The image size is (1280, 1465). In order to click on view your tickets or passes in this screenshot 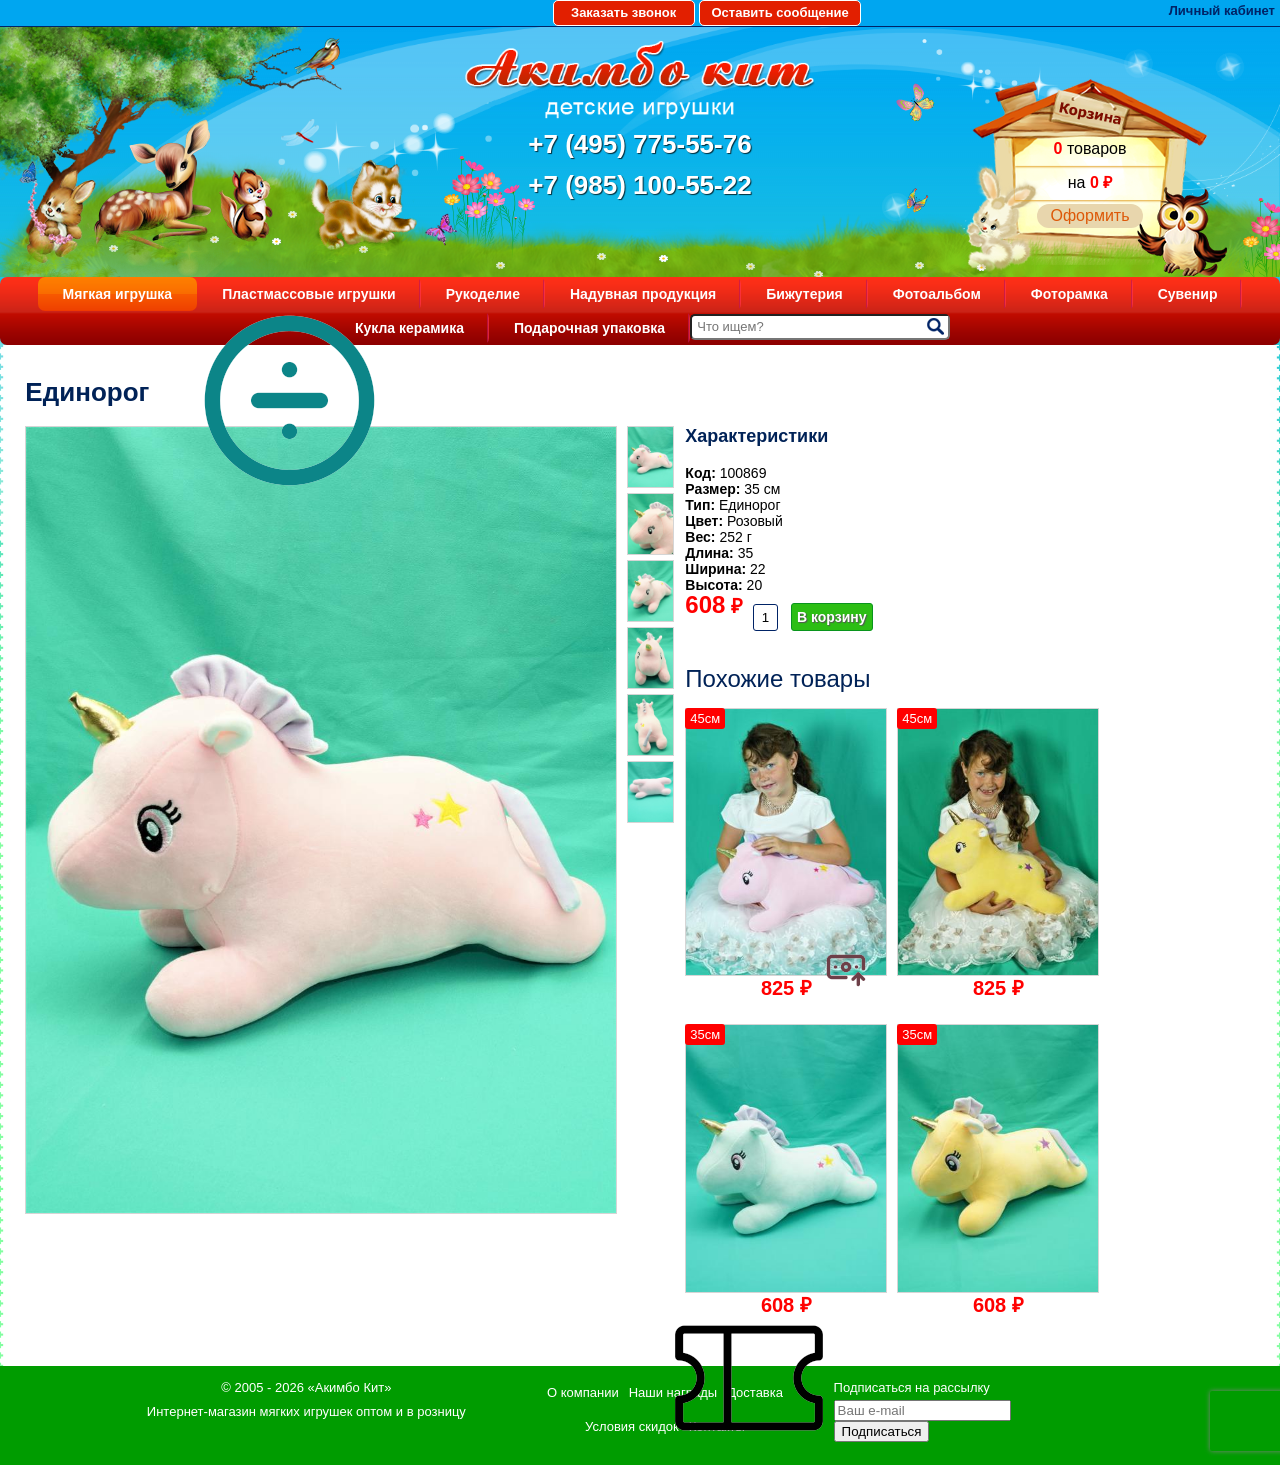, I will do `click(749, 1378)`.